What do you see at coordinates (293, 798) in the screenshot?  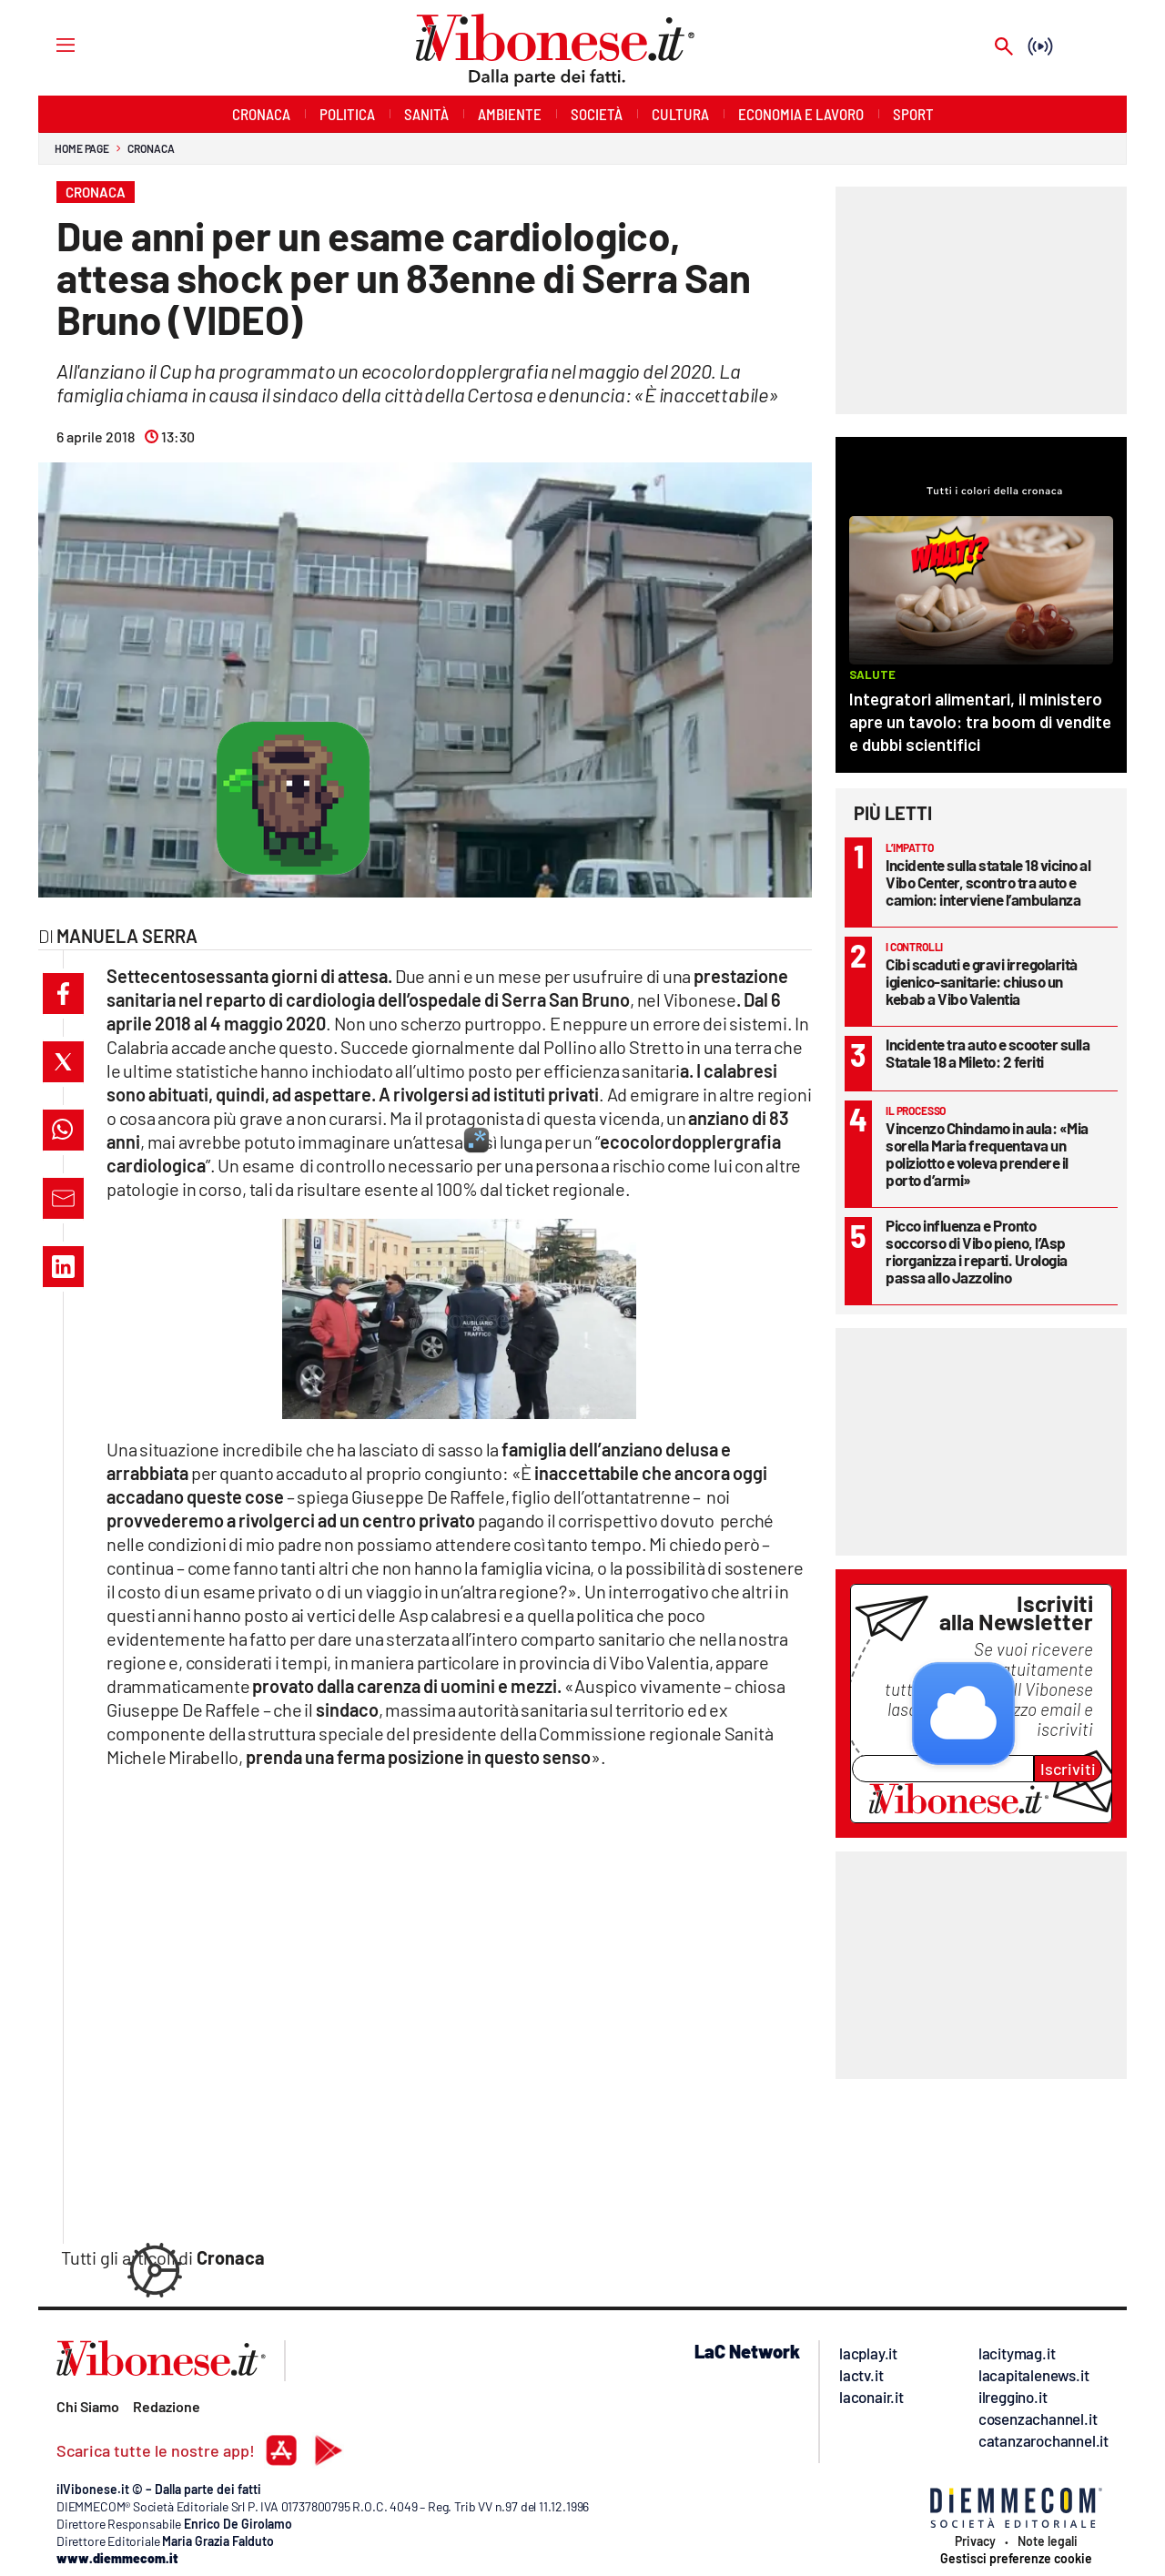 I see `launch ricochlime game app` at bounding box center [293, 798].